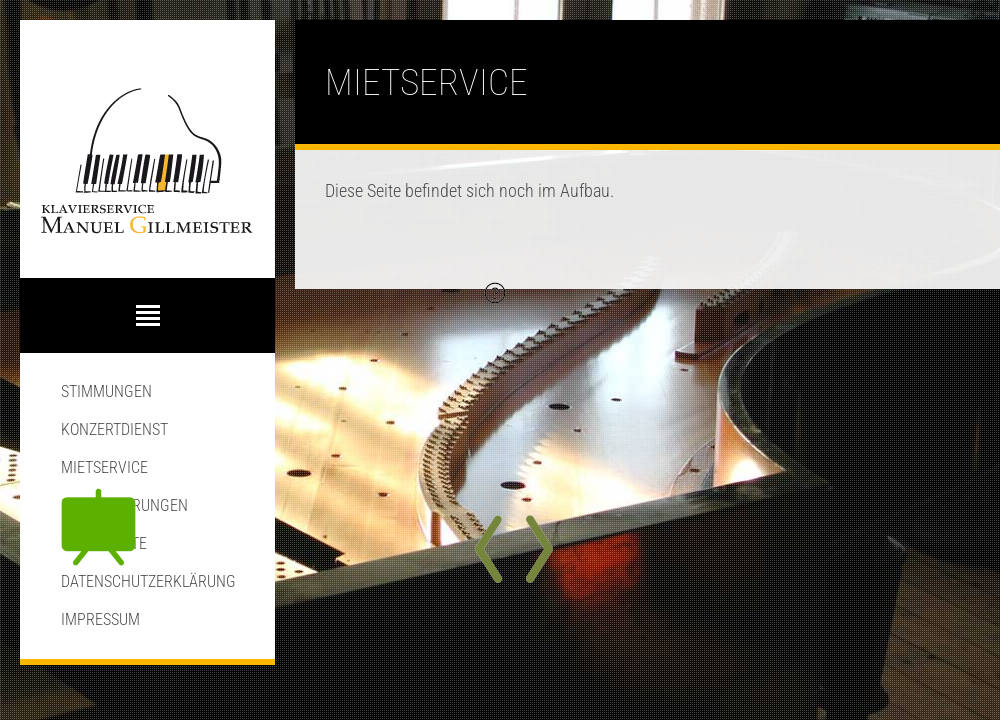 This screenshot has height=720, width=1000. Describe the element at coordinates (495, 293) in the screenshot. I see `access help or support` at that location.